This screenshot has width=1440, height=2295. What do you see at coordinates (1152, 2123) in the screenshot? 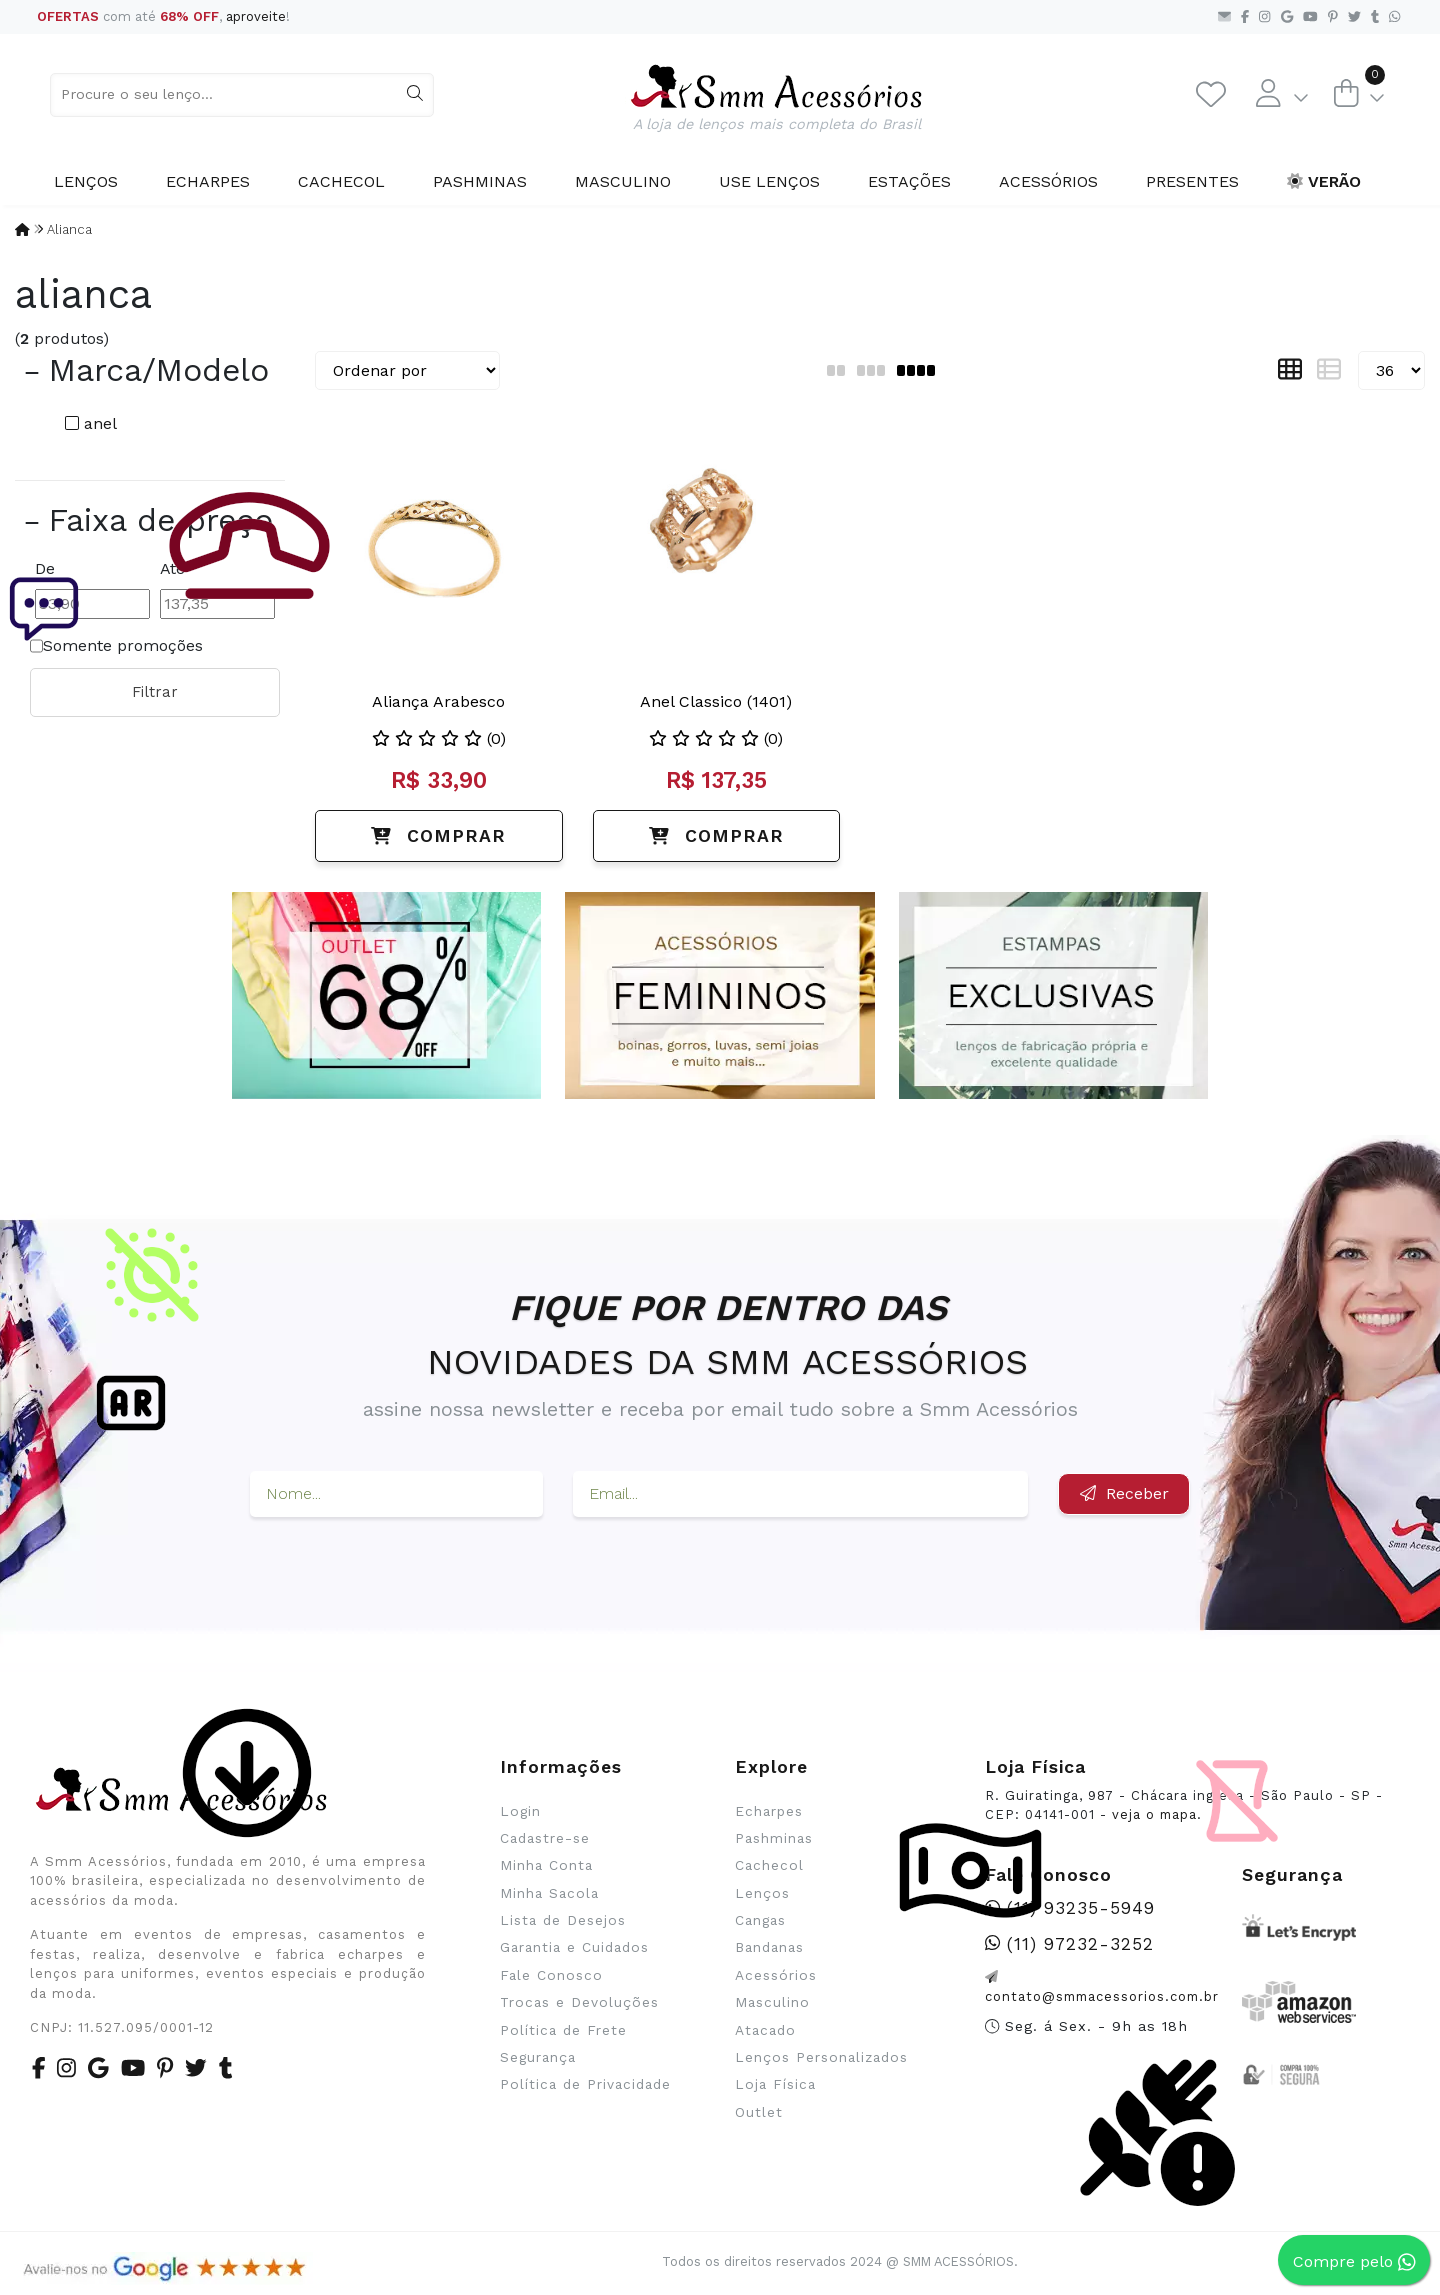
I see `indicates a crop or grain alert` at bounding box center [1152, 2123].